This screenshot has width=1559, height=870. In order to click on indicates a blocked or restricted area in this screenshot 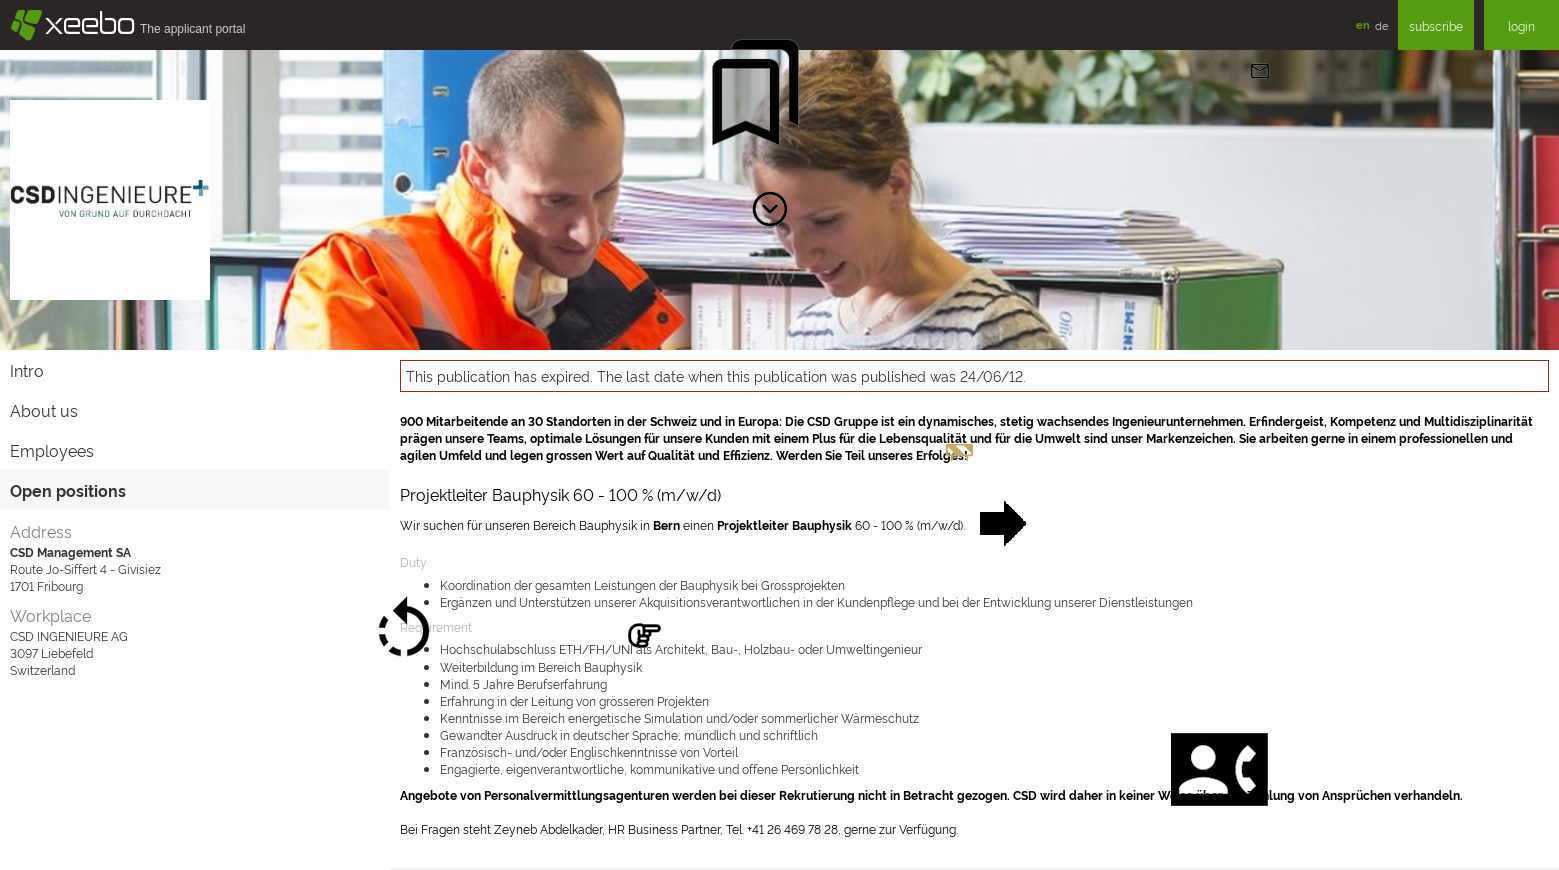, I will do `click(959, 451)`.